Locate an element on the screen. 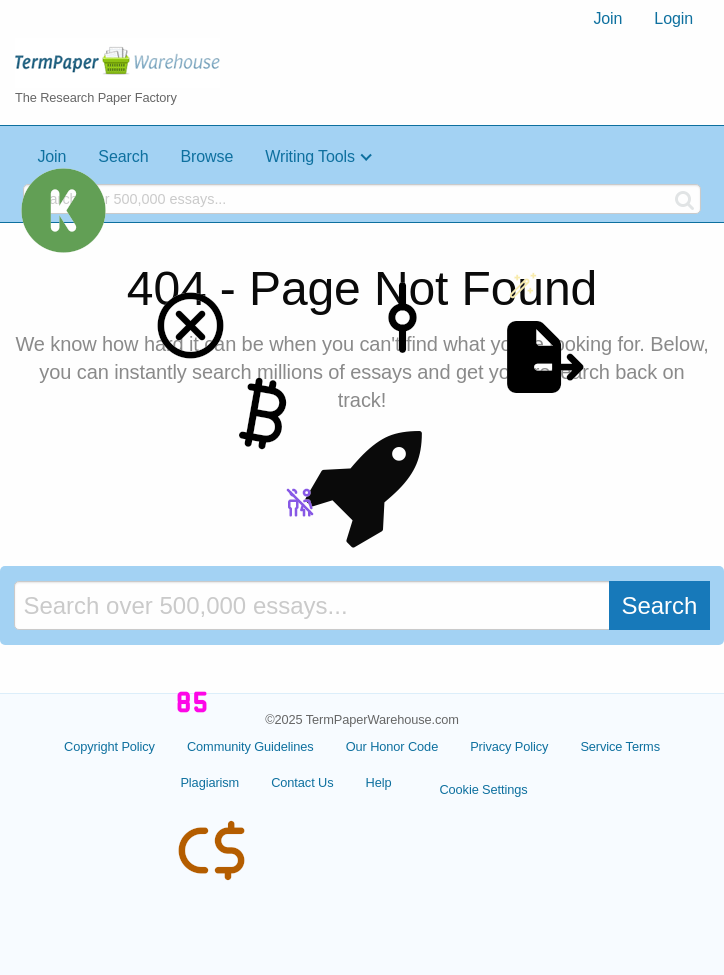 The image size is (724, 975). view bitcoin wallet or balance is located at coordinates (264, 414).